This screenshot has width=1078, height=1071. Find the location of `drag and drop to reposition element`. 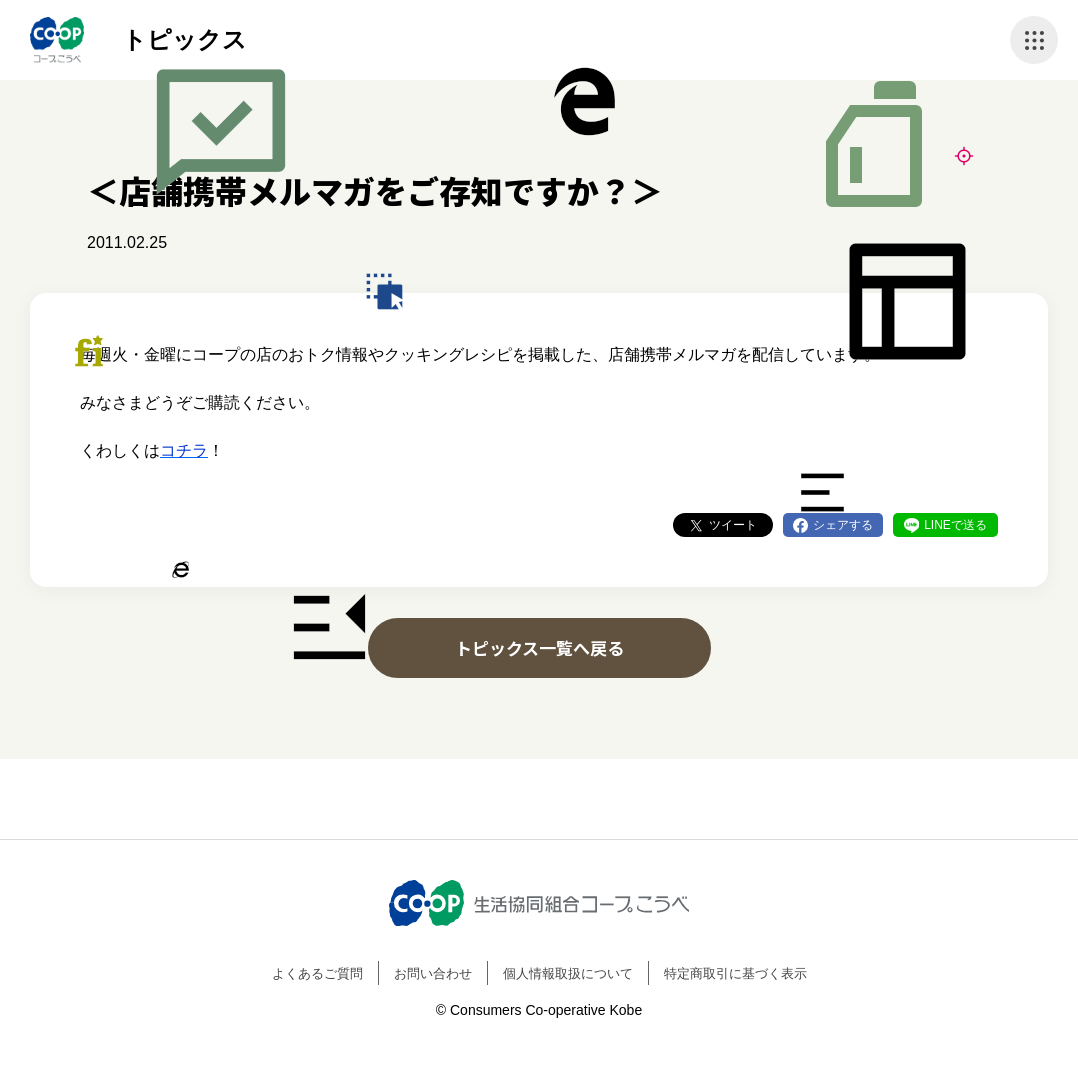

drag and drop to reposition element is located at coordinates (384, 291).